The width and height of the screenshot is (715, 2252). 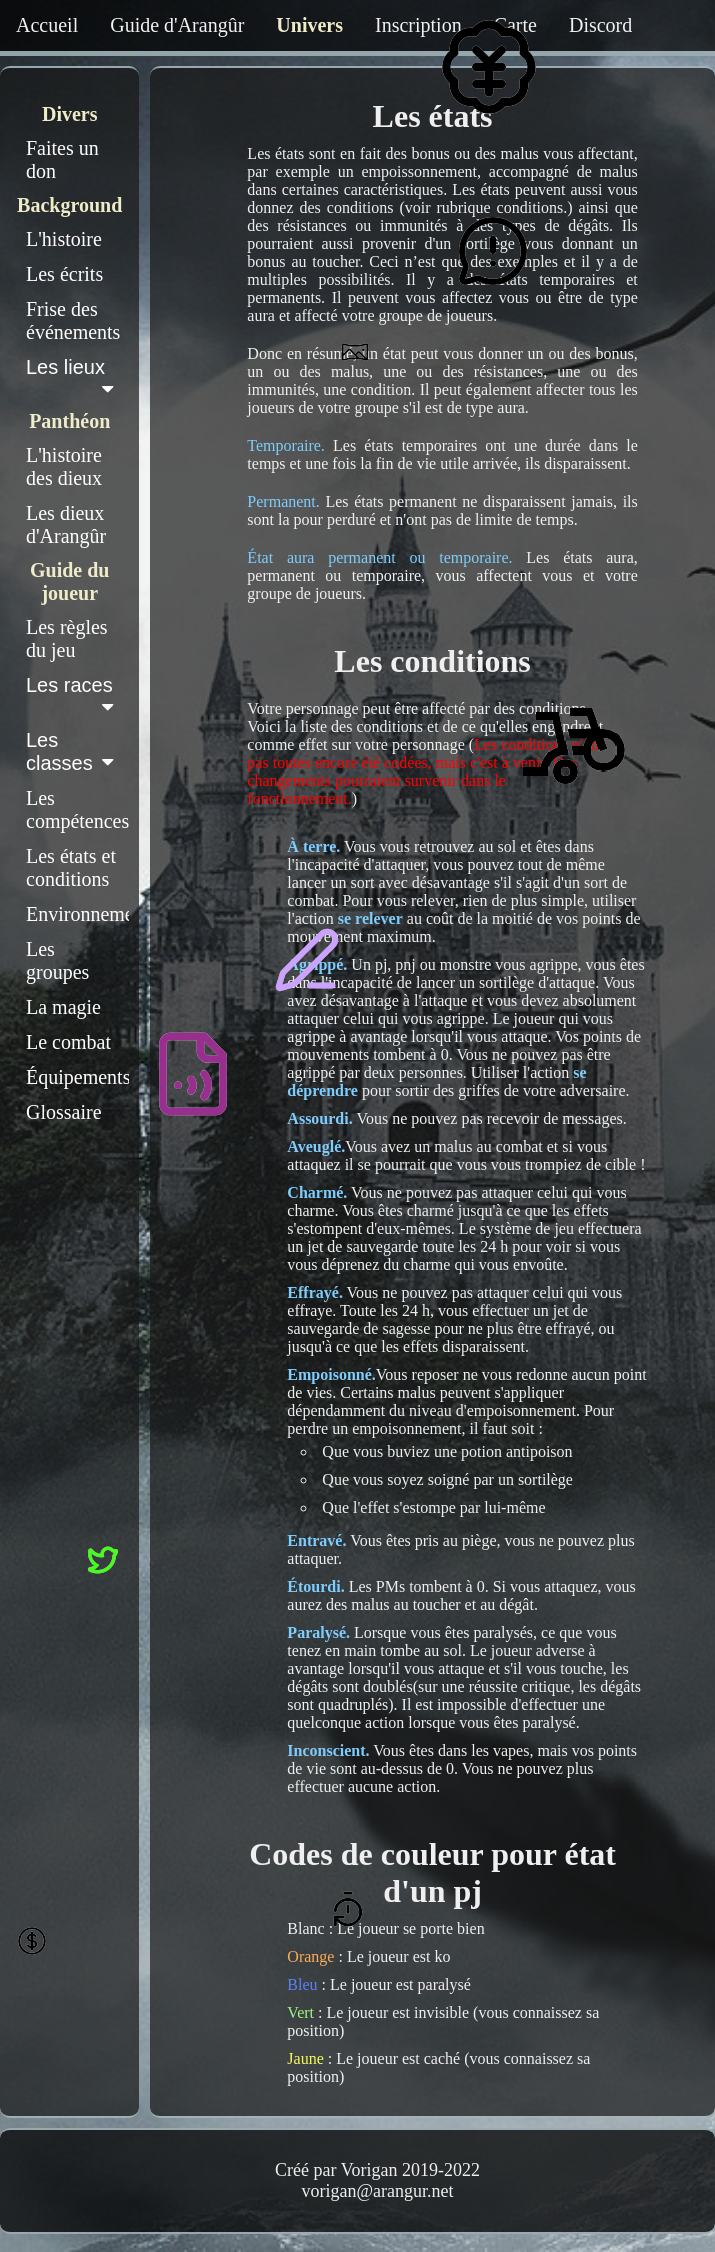 What do you see at coordinates (32, 1941) in the screenshot?
I see `view account balance or financial information` at bounding box center [32, 1941].